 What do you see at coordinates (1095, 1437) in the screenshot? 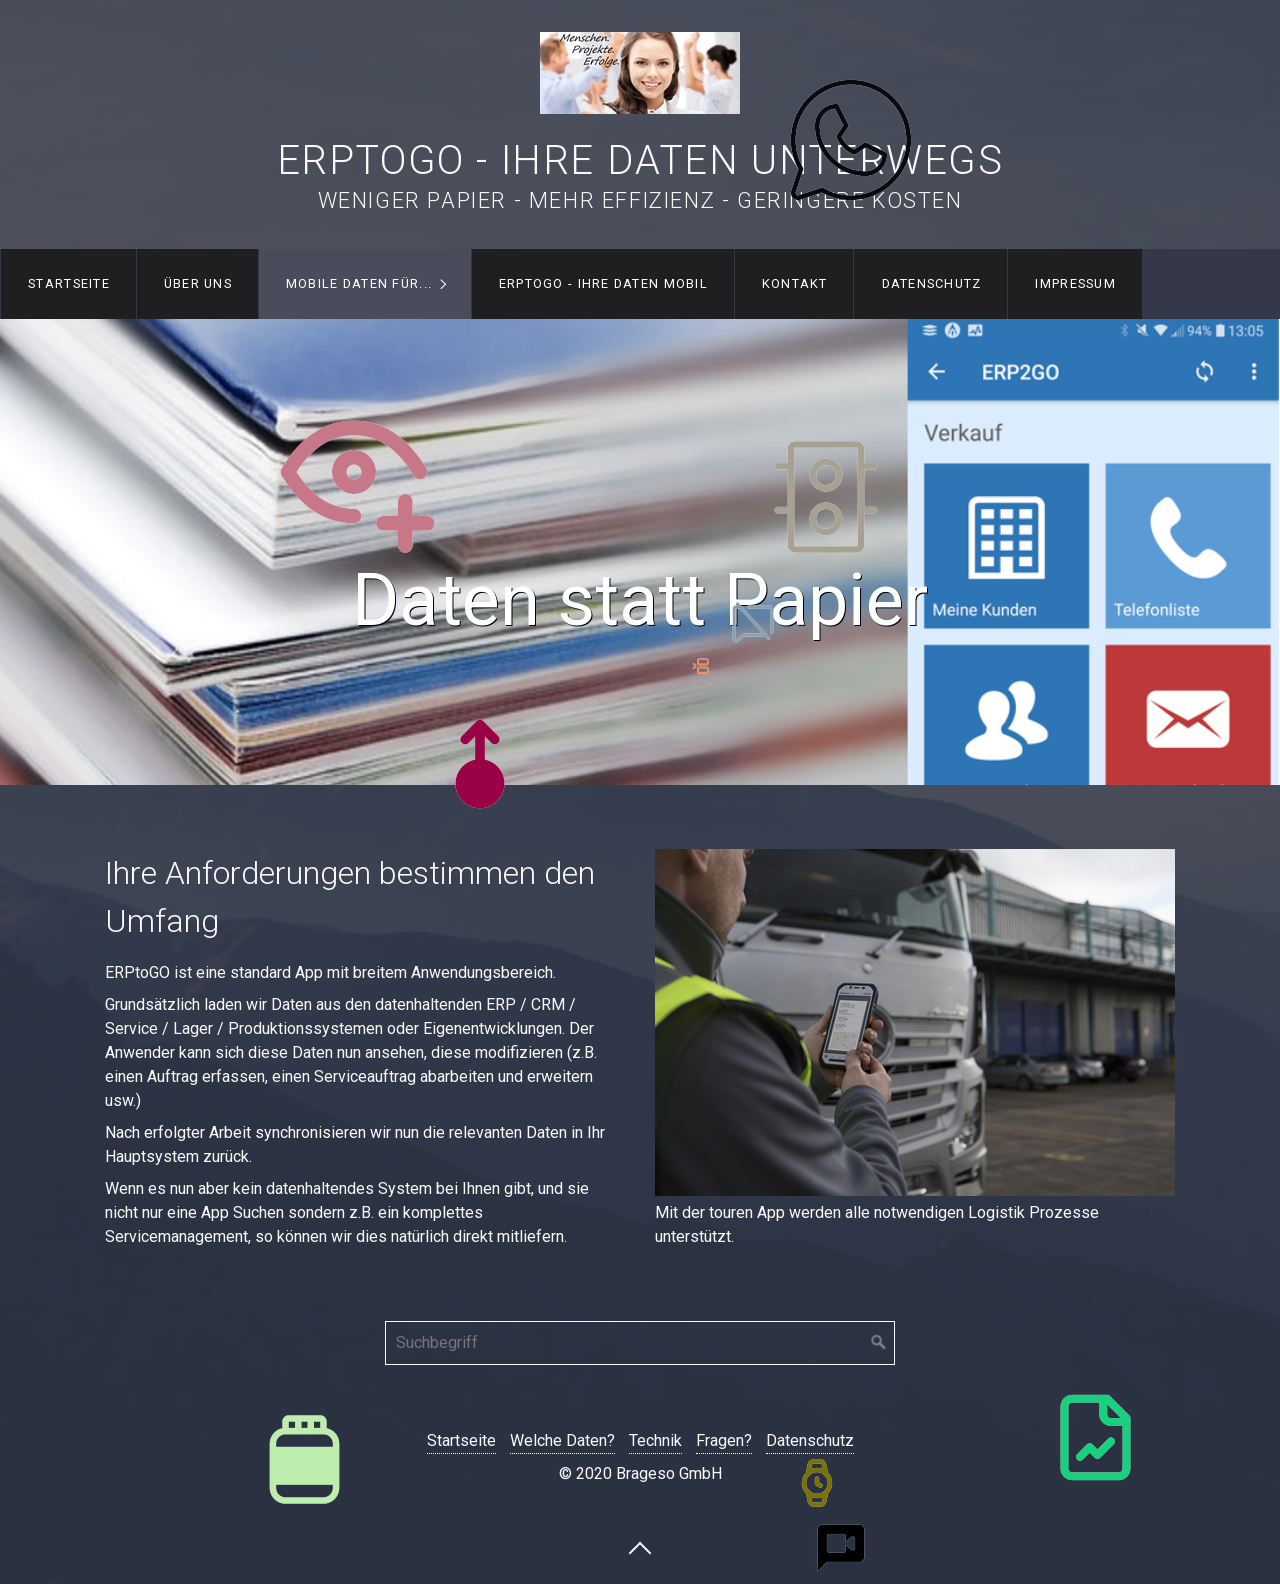
I see `view report or analytics document` at bounding box center [1095, 1437].